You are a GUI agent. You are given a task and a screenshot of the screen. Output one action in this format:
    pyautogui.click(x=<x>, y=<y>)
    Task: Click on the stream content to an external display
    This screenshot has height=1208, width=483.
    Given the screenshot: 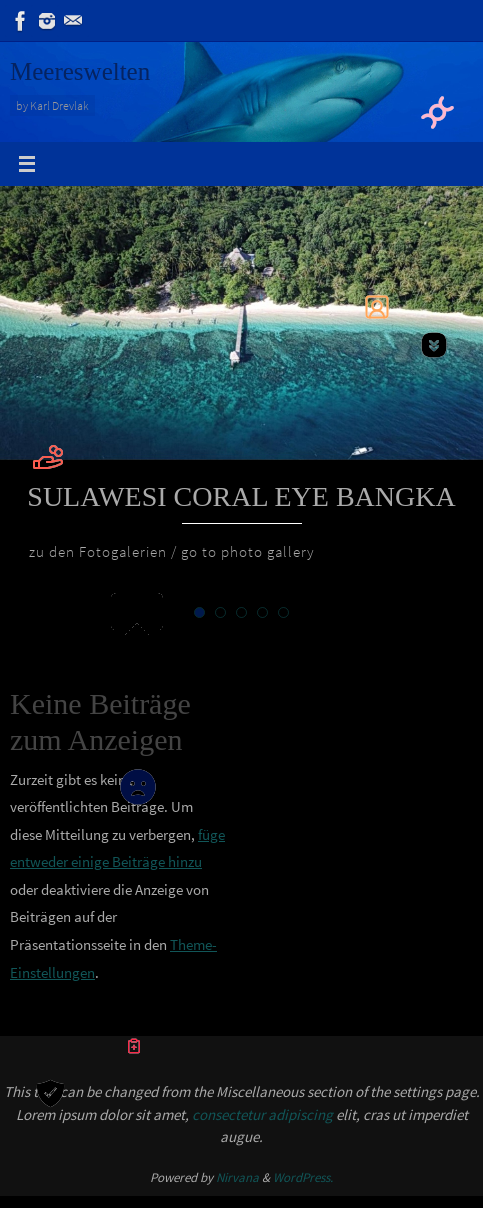 What is the action you would take?
    pyautogui.click(x=137, y=614)
    